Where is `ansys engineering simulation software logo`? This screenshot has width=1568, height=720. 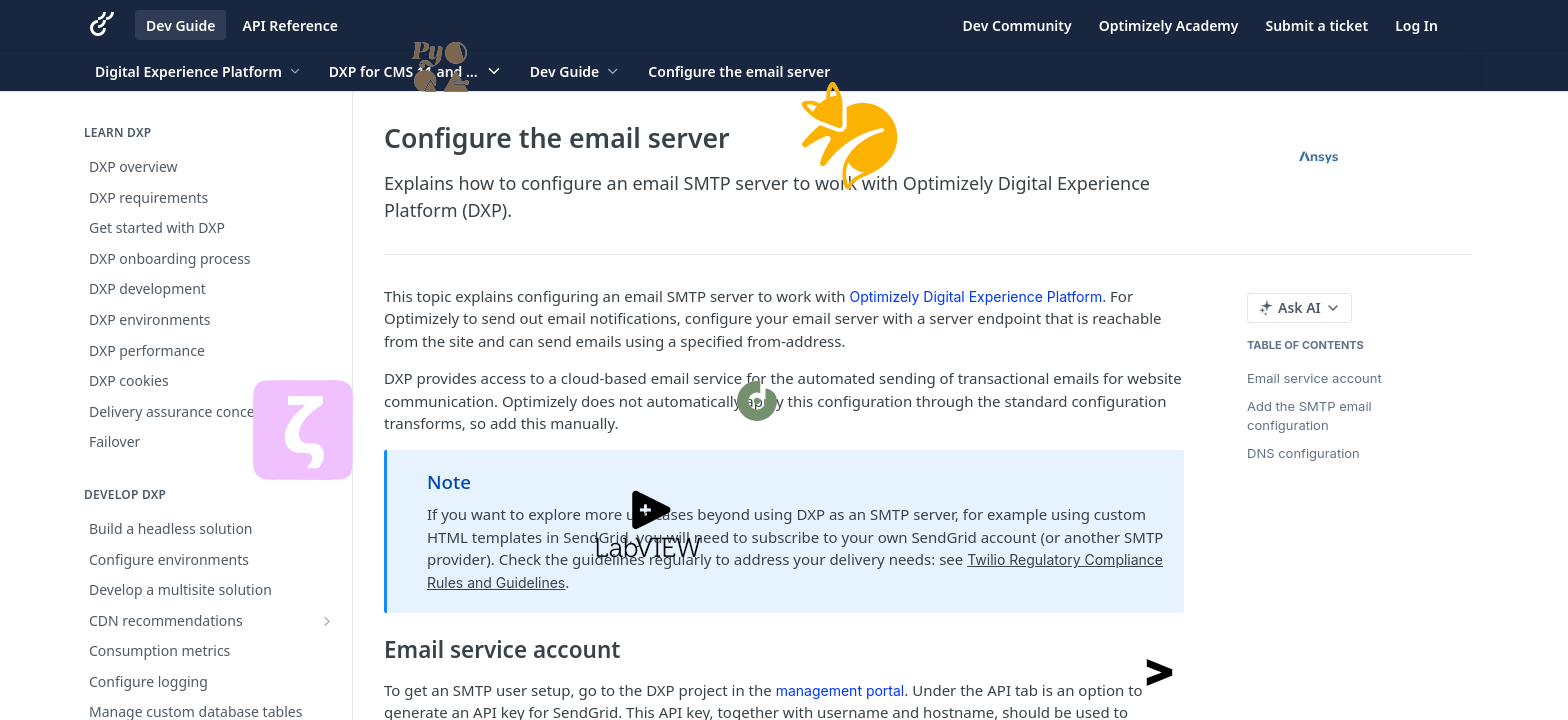
ansys engineering simulation software logo is located at coordinates (1318, 157).